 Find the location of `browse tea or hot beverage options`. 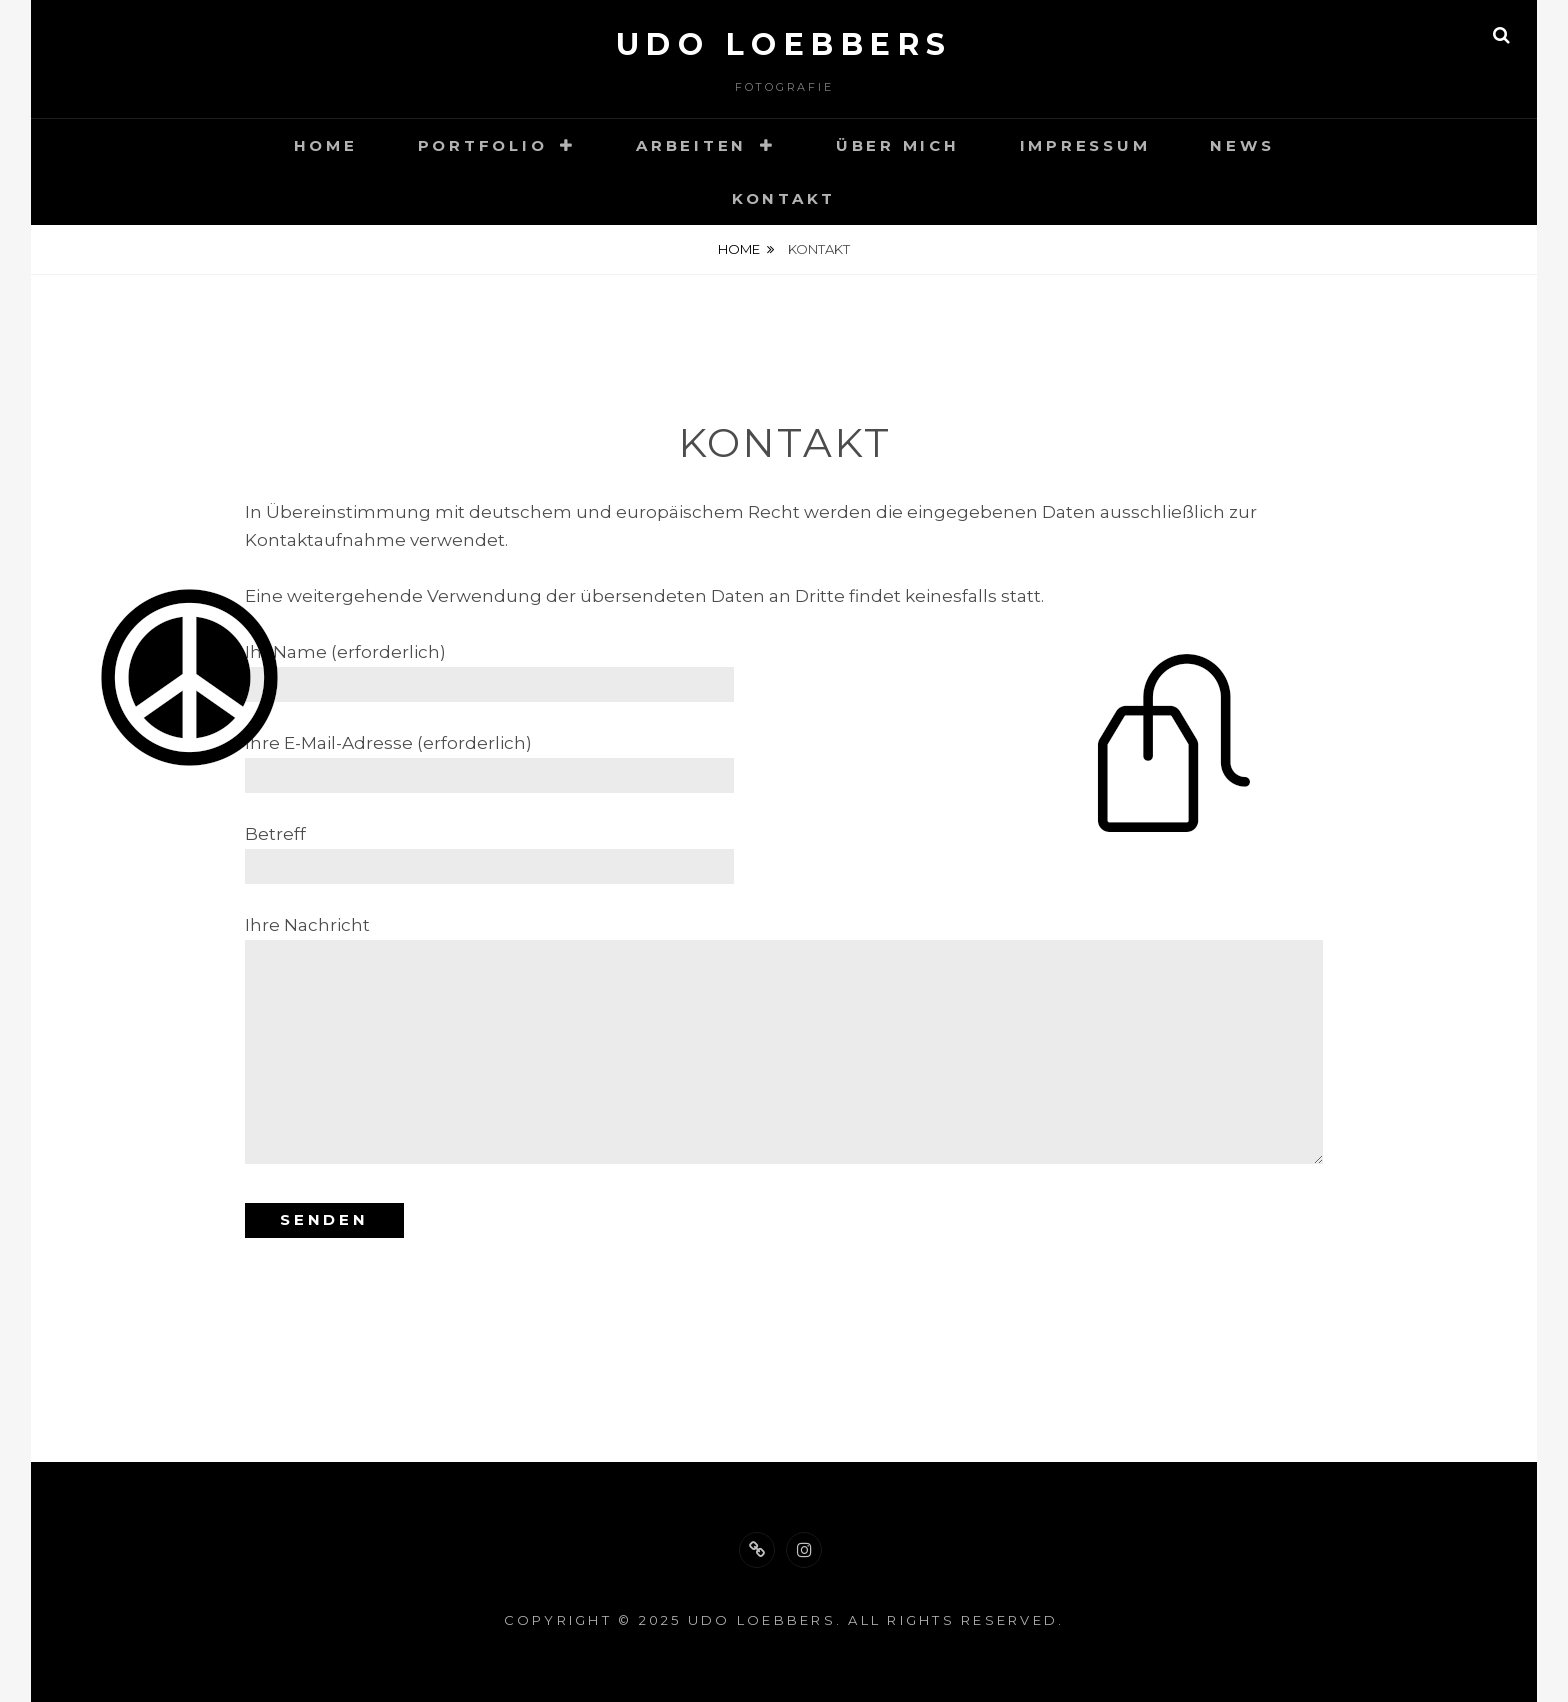

browse tea or hot beverage options is located at coordinates (1167, 749).